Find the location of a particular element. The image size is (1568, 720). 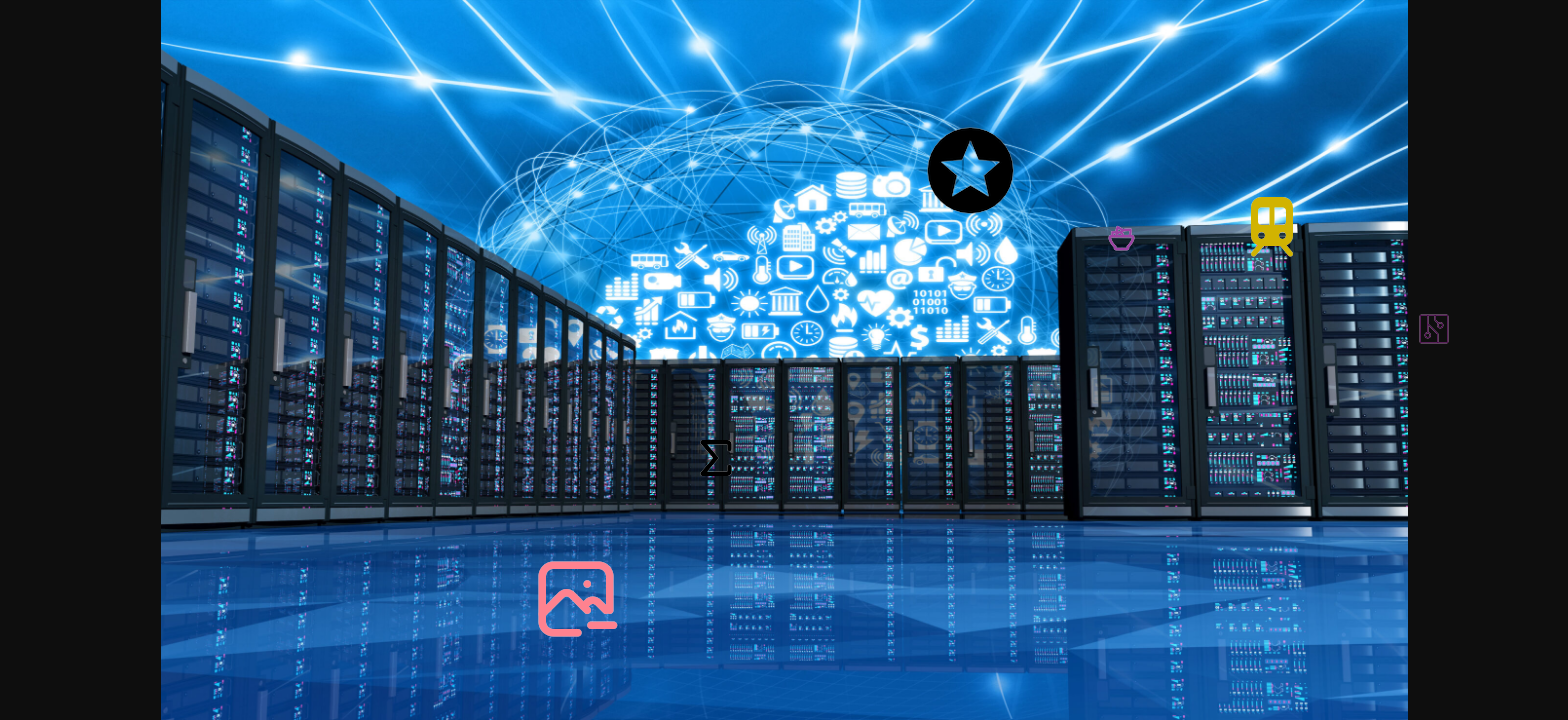

remove a photo from your collection is located at coordinates (576, 599).